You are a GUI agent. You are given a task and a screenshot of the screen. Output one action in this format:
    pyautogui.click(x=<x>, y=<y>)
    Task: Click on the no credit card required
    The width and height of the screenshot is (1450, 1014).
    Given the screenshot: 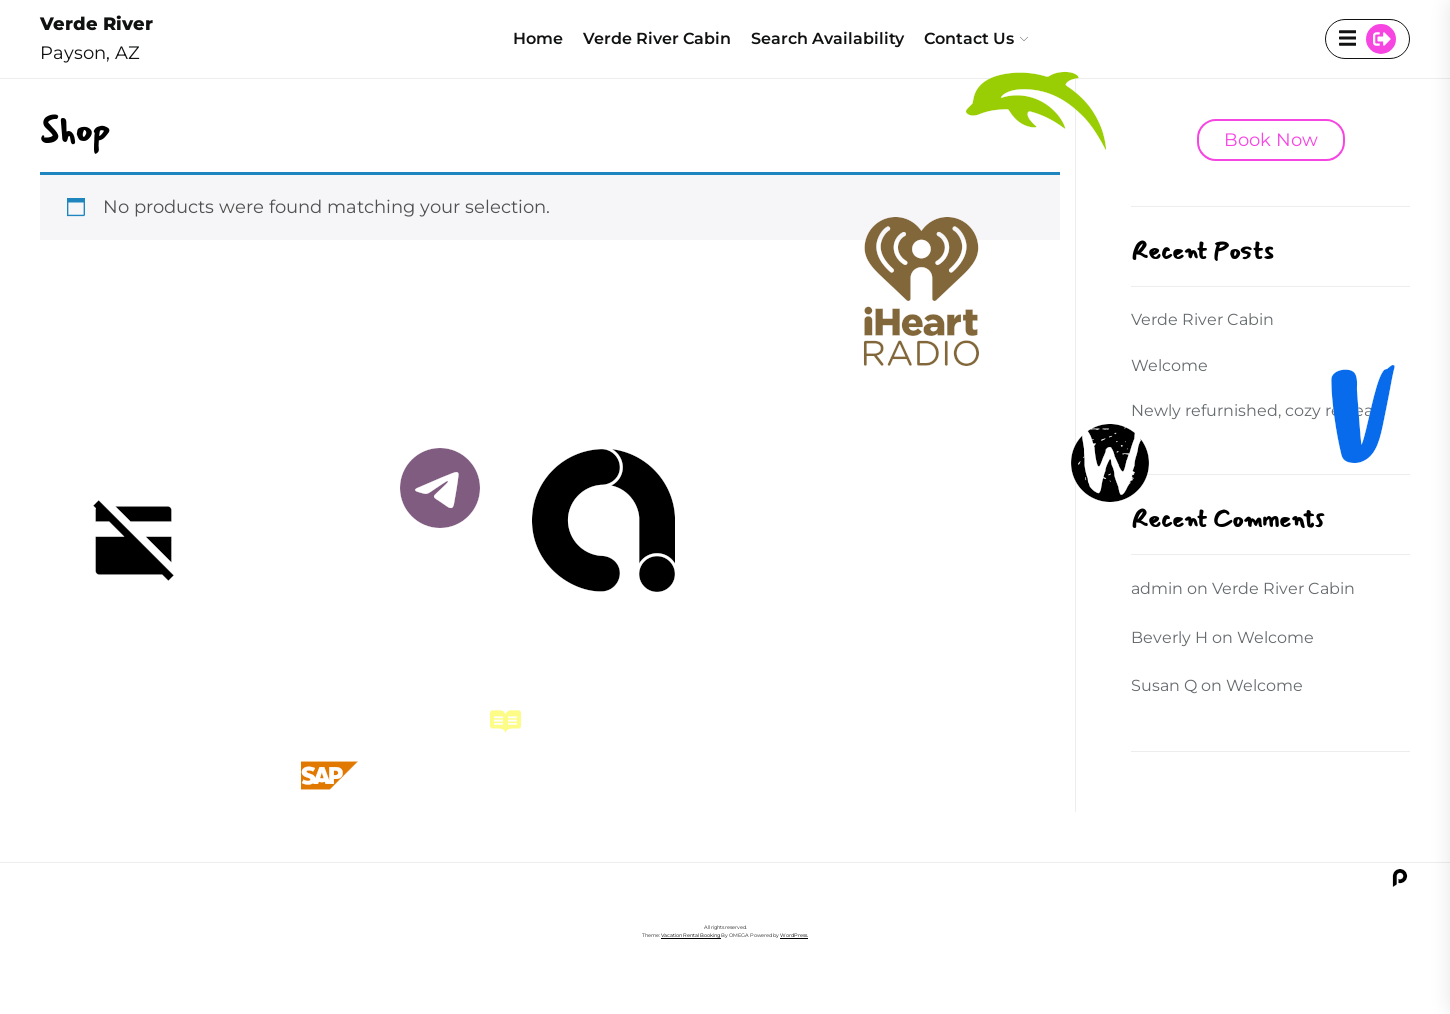 What is the action you would take?
    pyautogui.click(x=133, y=540)
    